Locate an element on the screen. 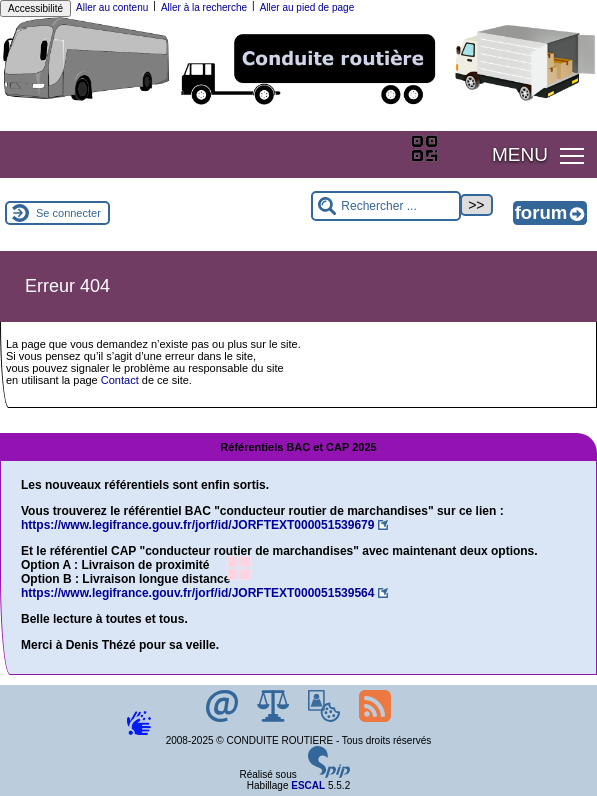  view items in grid layout is located at coordinates (239, 568).